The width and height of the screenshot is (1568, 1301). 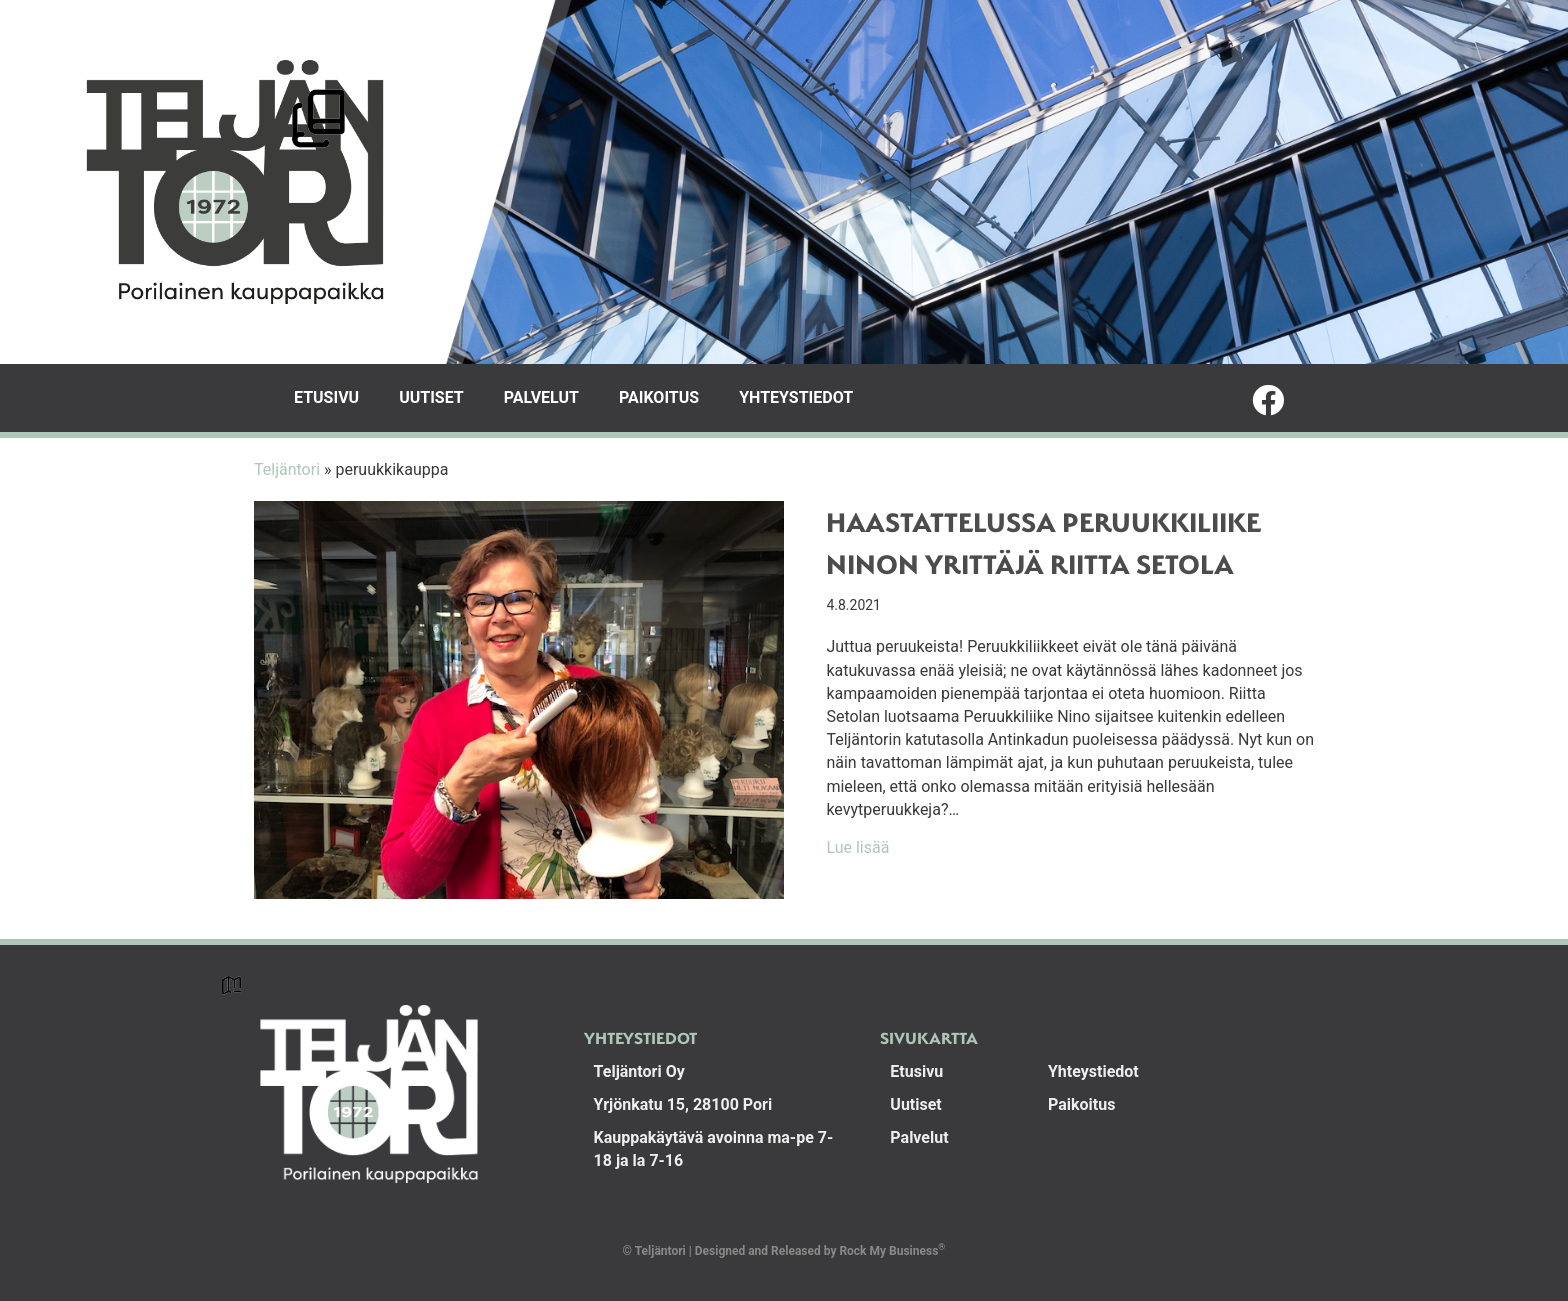 I want to click on duplicate or copy a book/document, so click(x=318, y=118).